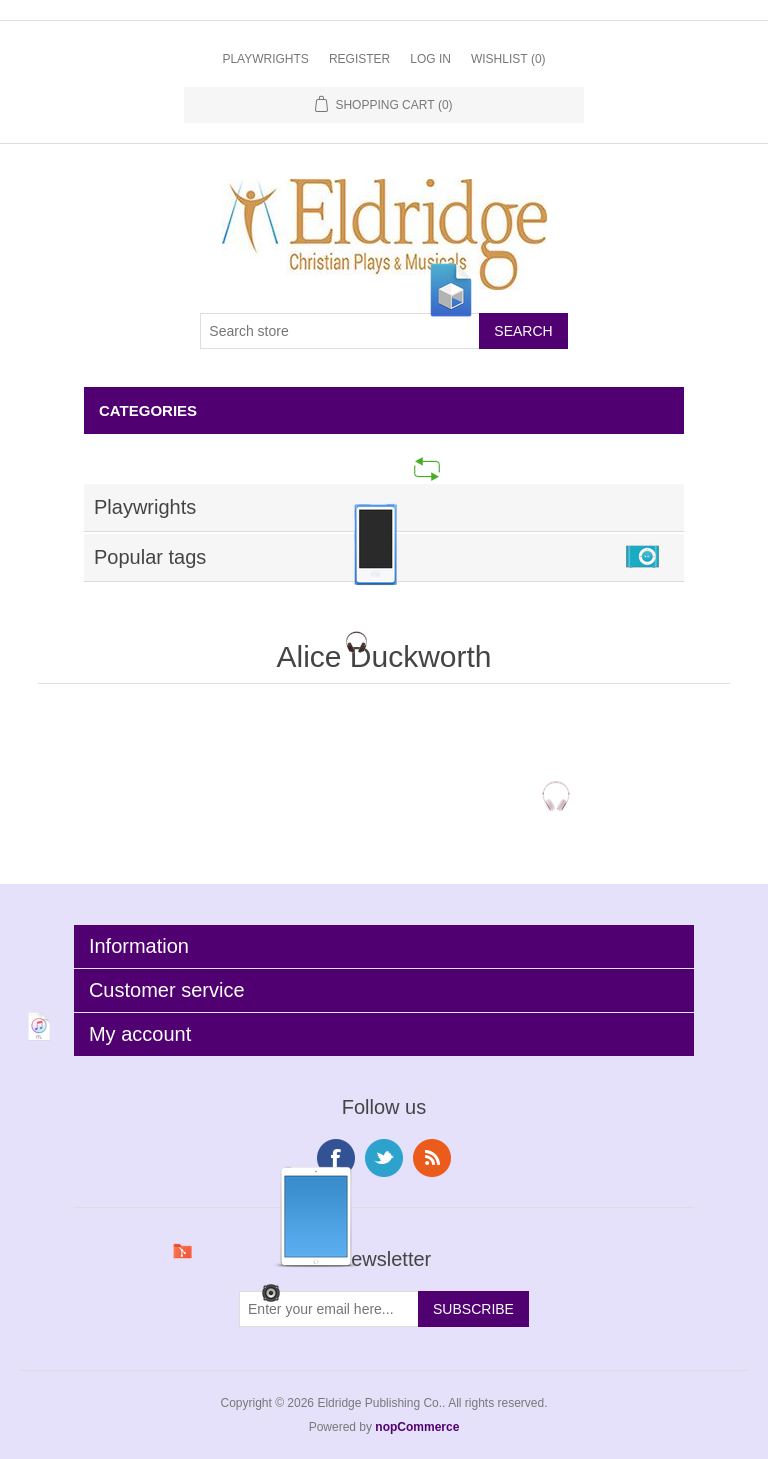 This screenshot has height=1459, width=768. What do you see at coordinates (356, 642) in the screenshot?
I see `connect bluetooth headphones` at bounding box center [356, 642].